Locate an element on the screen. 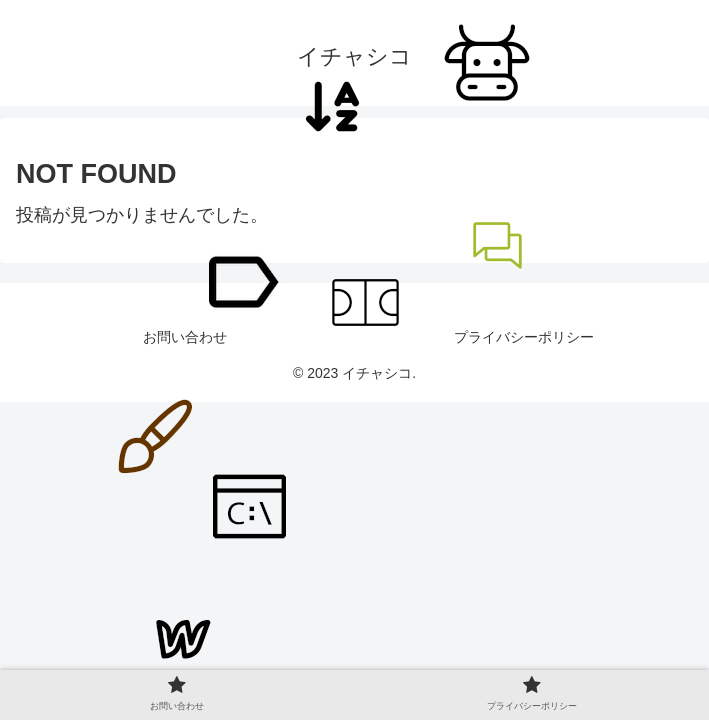 Image resolution: width=709 pixels, height=720 pixels. open your conversations is located at coordinates (497, 244).